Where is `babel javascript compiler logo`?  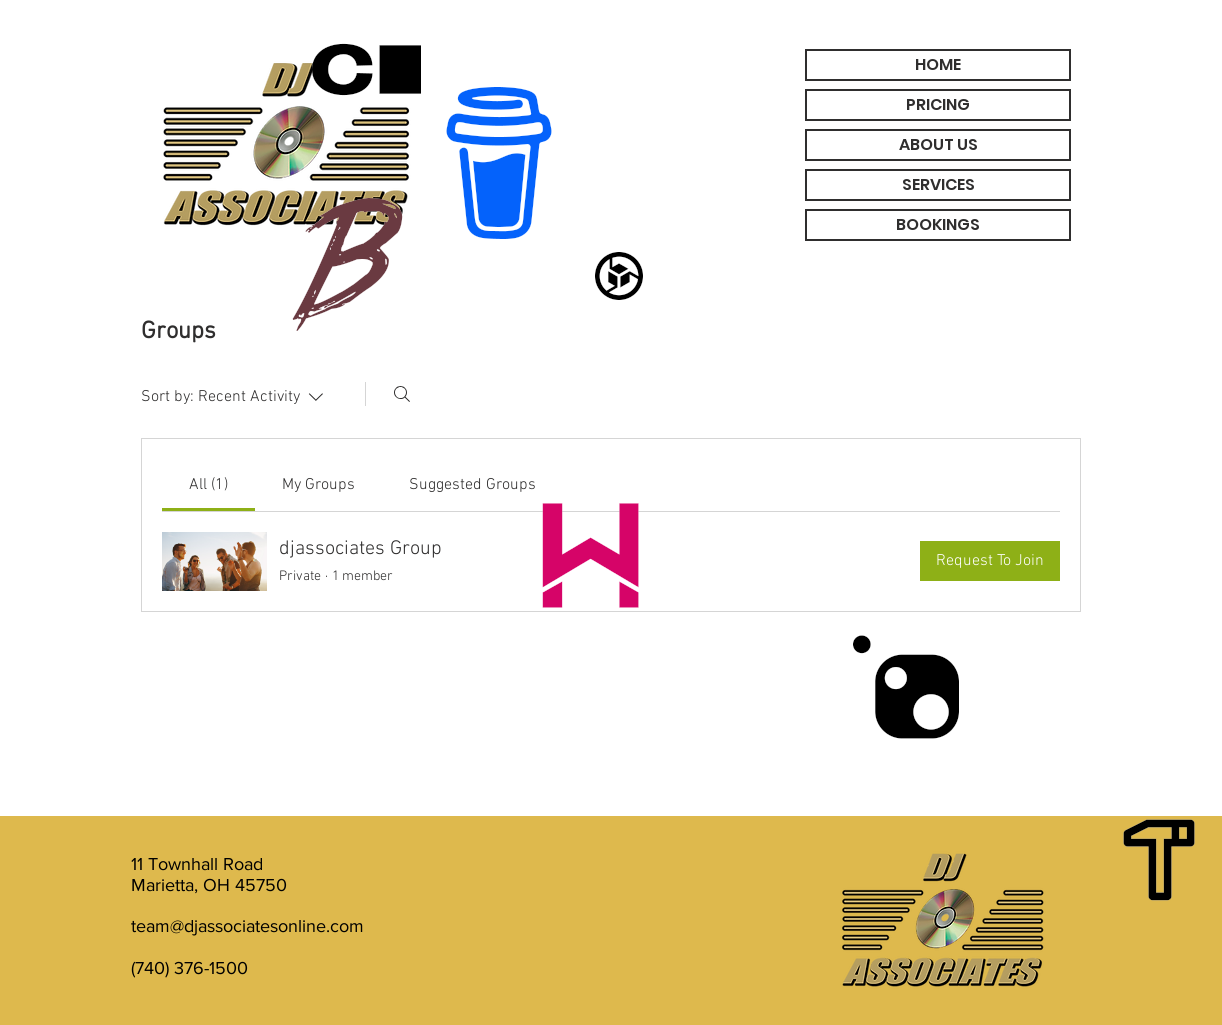 babel javascript compiler logo is located at coordinates (347, 264).